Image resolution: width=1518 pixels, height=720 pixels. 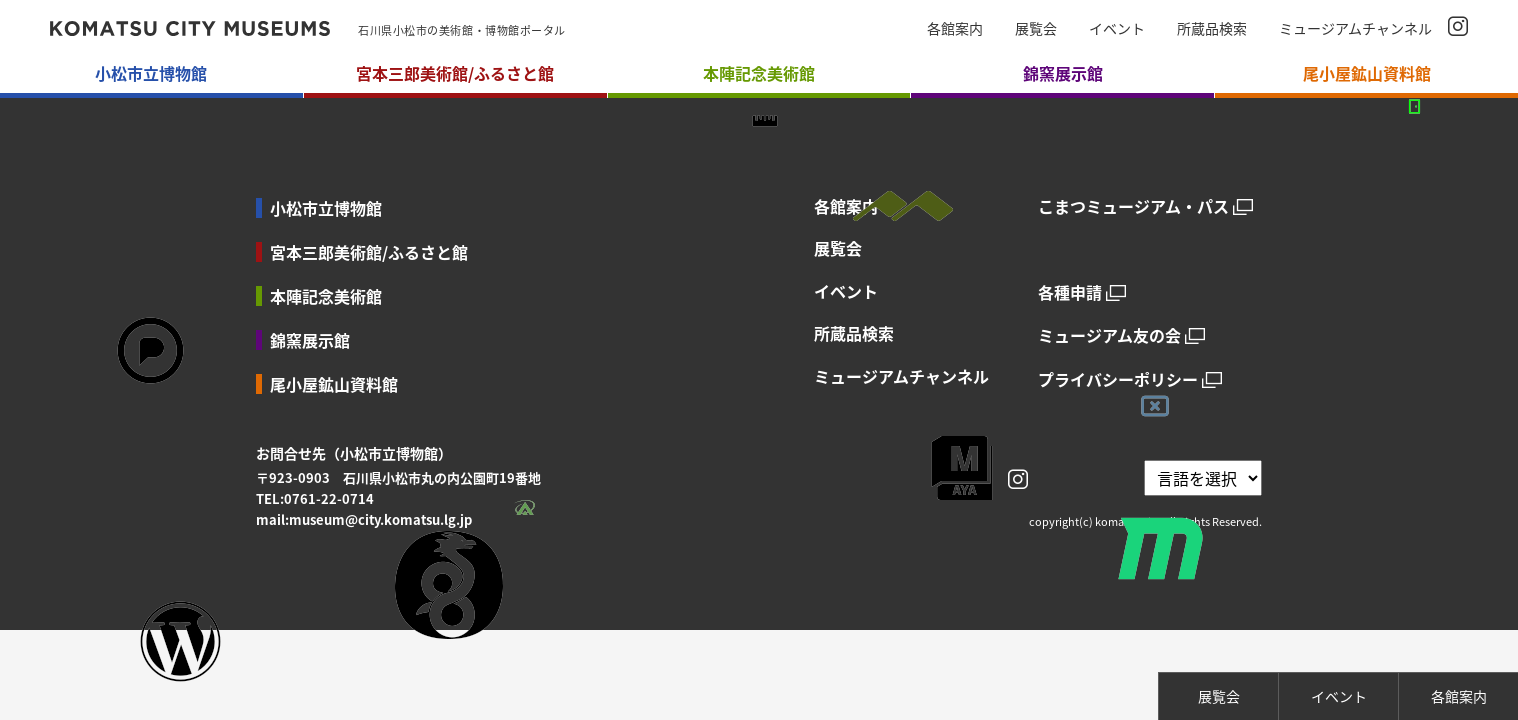 I want to click on open the pixelfed app, so click(x=150, y=350).